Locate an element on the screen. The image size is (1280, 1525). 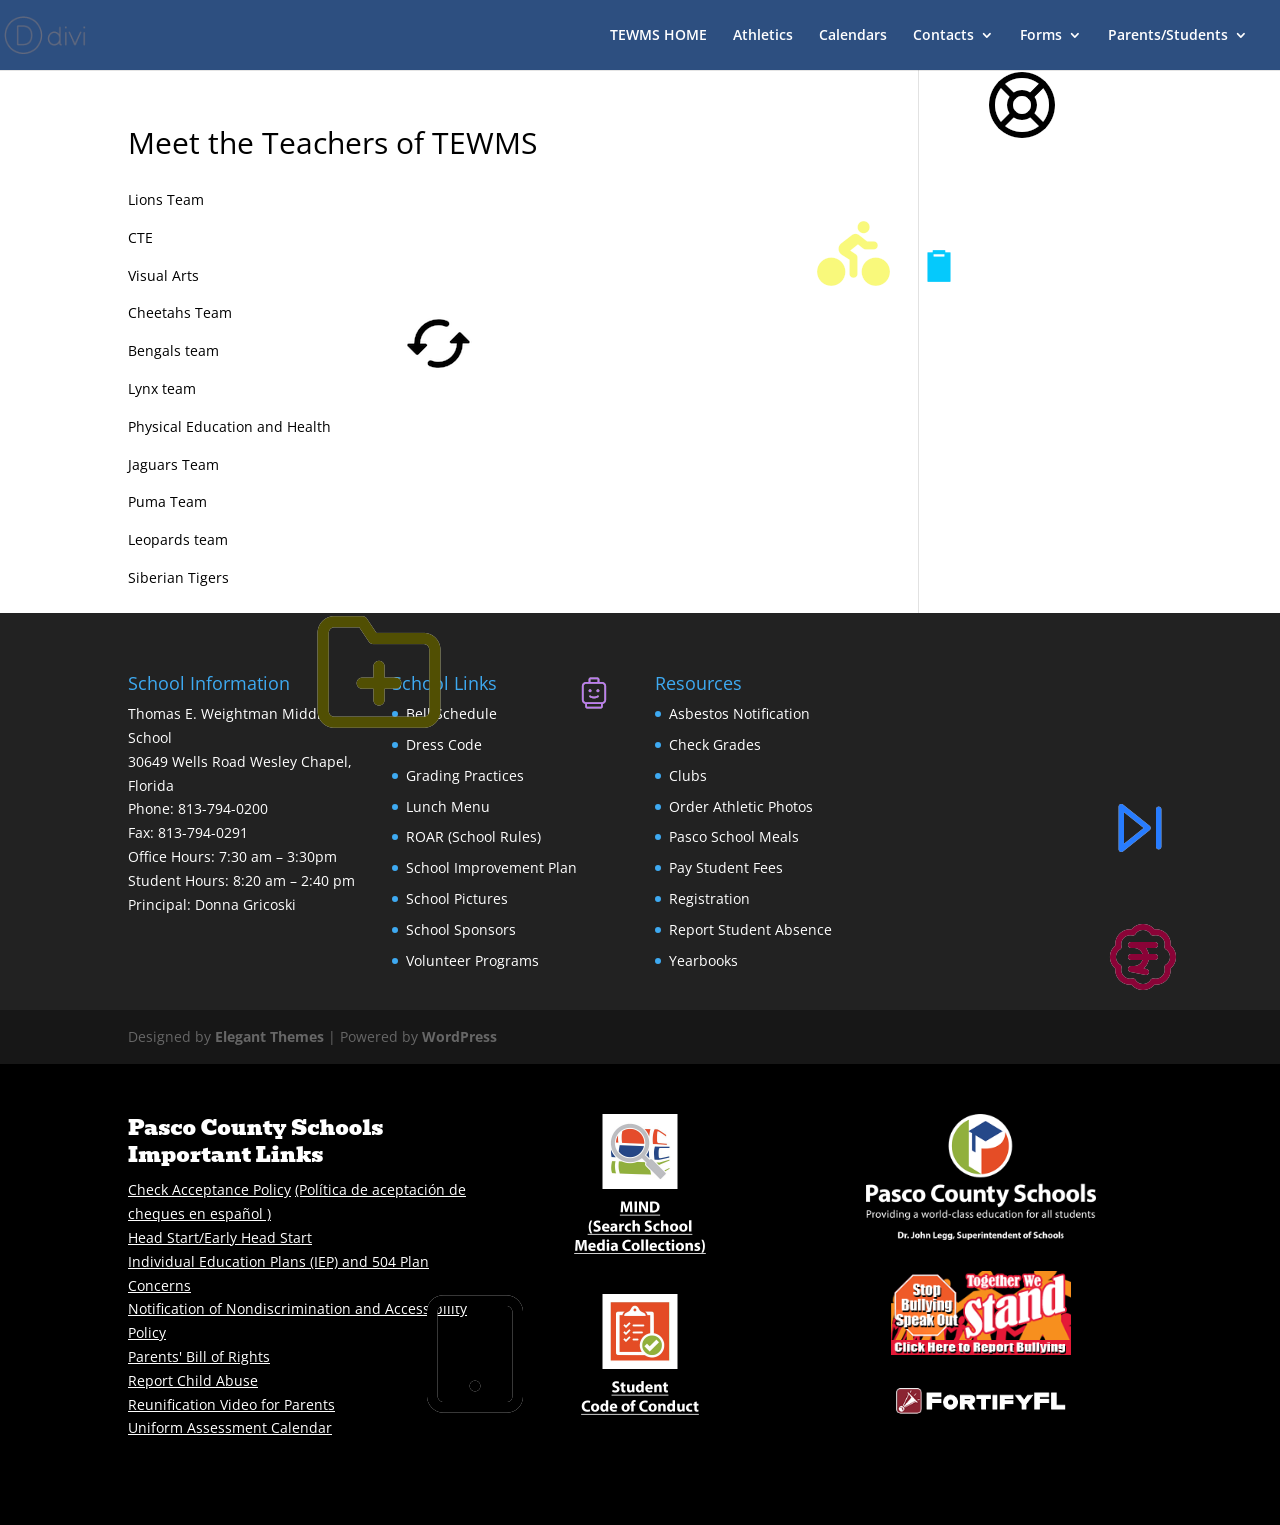
skip to the next track is located at coordinates (1140, 828).